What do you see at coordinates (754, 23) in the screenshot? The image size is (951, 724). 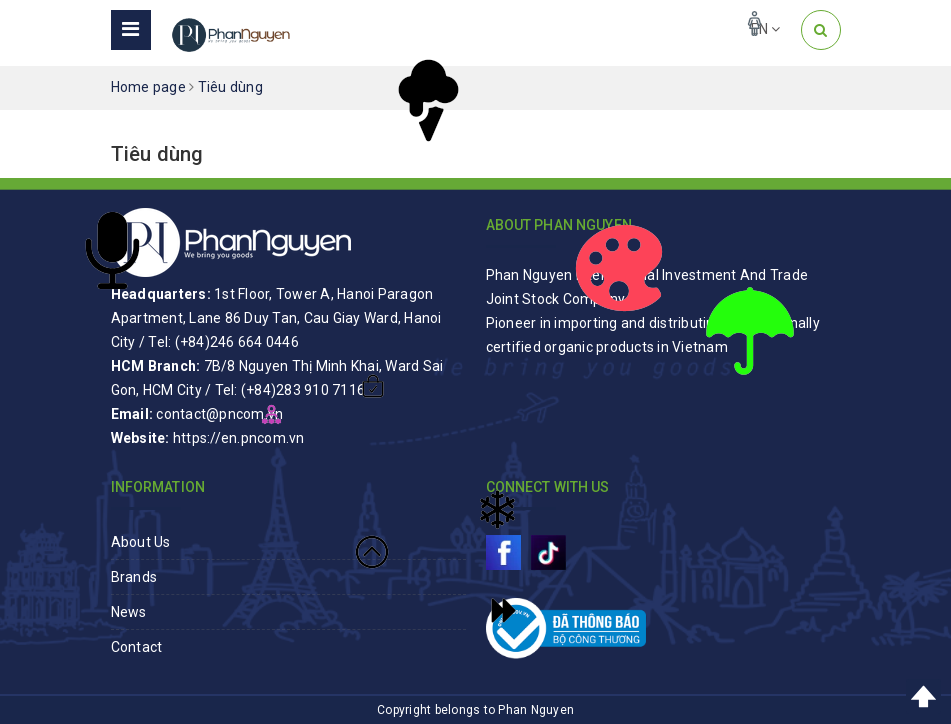 I see `indicates women's restroom or facilities` at bounding box center [754, 23].